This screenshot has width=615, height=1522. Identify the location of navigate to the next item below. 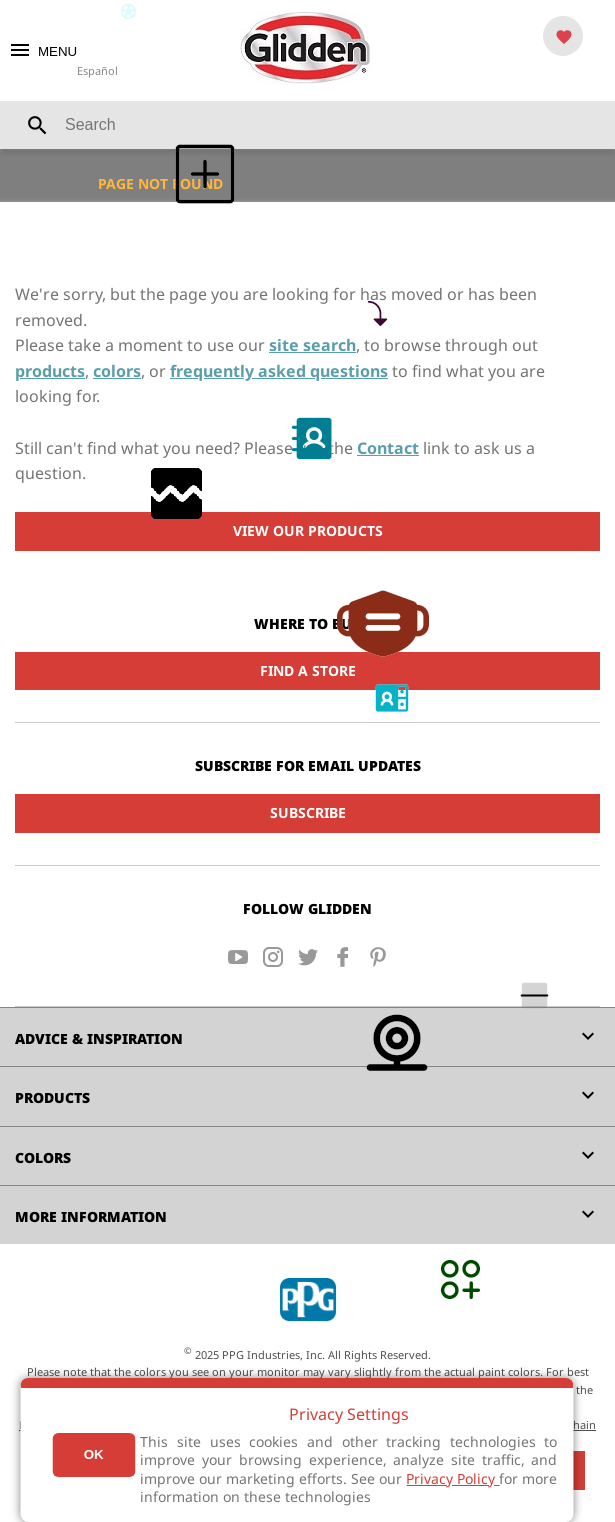
(377, 313).